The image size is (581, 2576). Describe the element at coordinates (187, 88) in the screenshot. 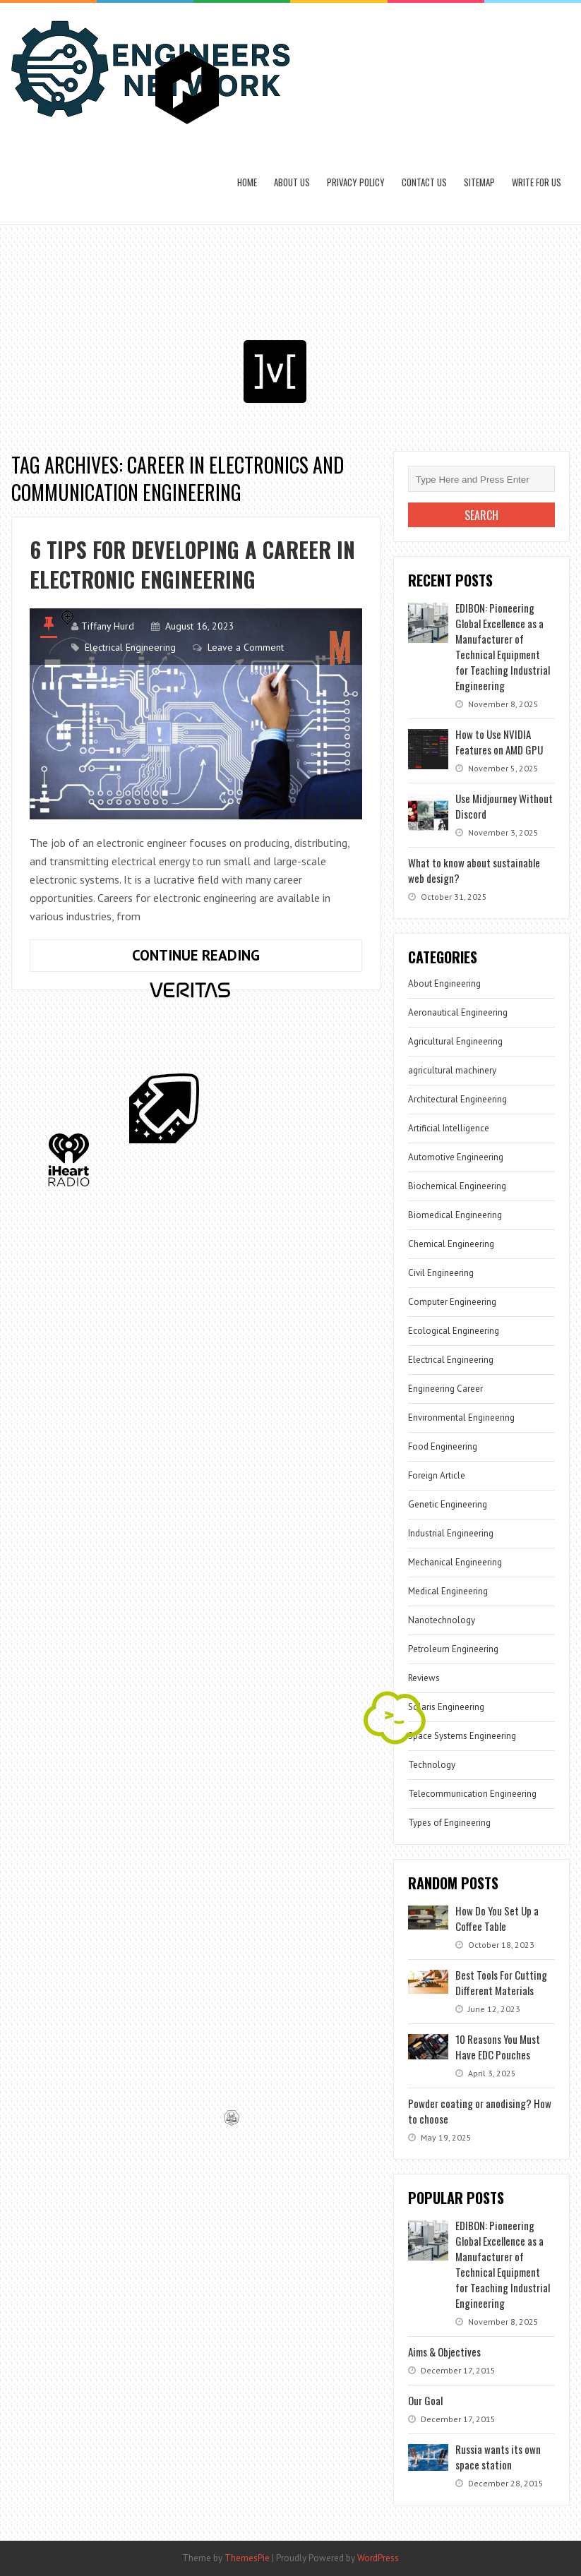

I see `HashiCorp Nomad application logo` at that location.